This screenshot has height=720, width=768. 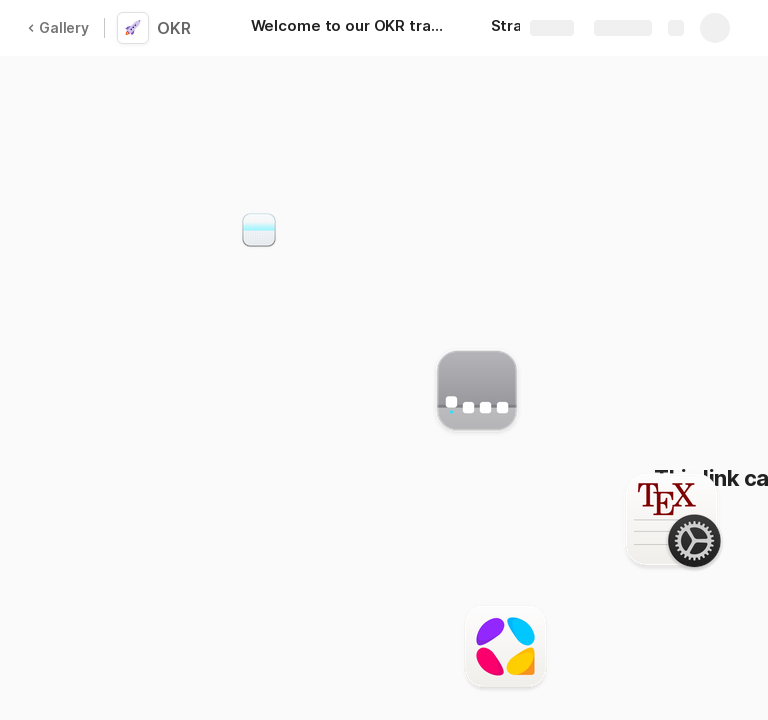 What do you see at coordinates (671, 519) in the screenshot?
I see `open miktex console for managing tex distributions` at bounding box center [671, 519].